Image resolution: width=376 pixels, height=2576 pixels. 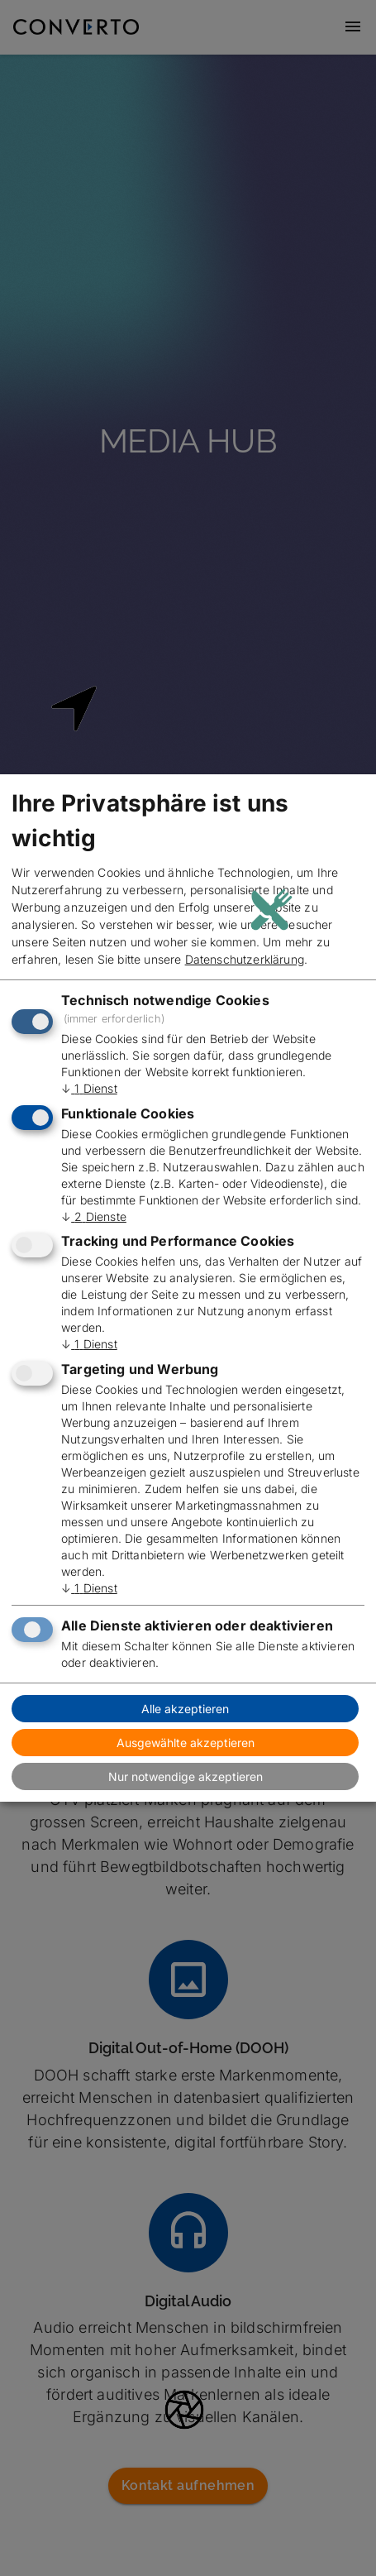 What do you see at coordinates (74, 708) in the screenshot?
I see `get directions to current destination` at bounding box center [74, 708].